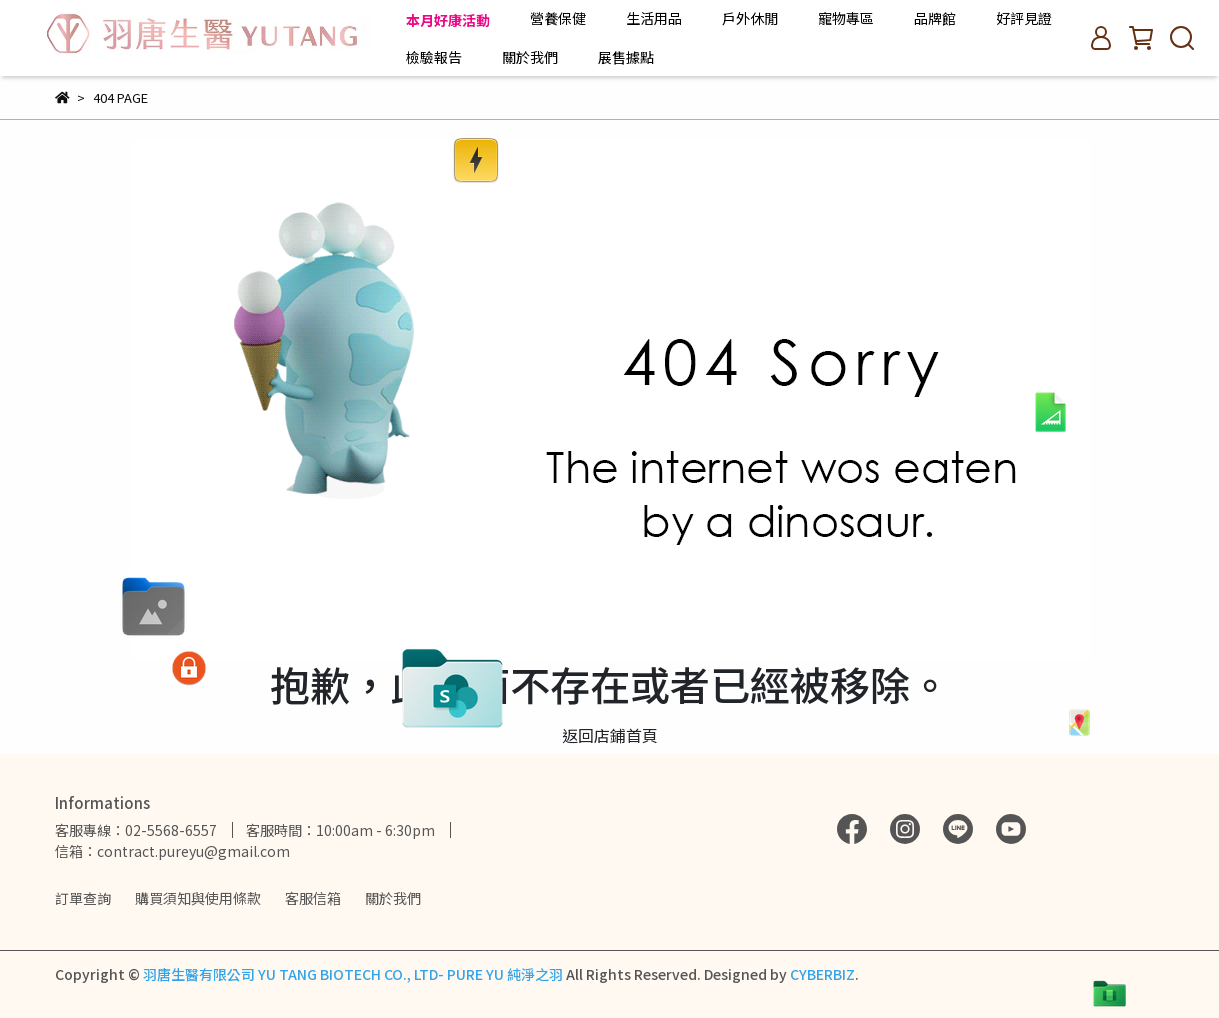 The image size is (1219, 1018). What do you see at coordinates (476, 160) in the screenshot?
I see `open power management settings` at bounding box center [476, 160].